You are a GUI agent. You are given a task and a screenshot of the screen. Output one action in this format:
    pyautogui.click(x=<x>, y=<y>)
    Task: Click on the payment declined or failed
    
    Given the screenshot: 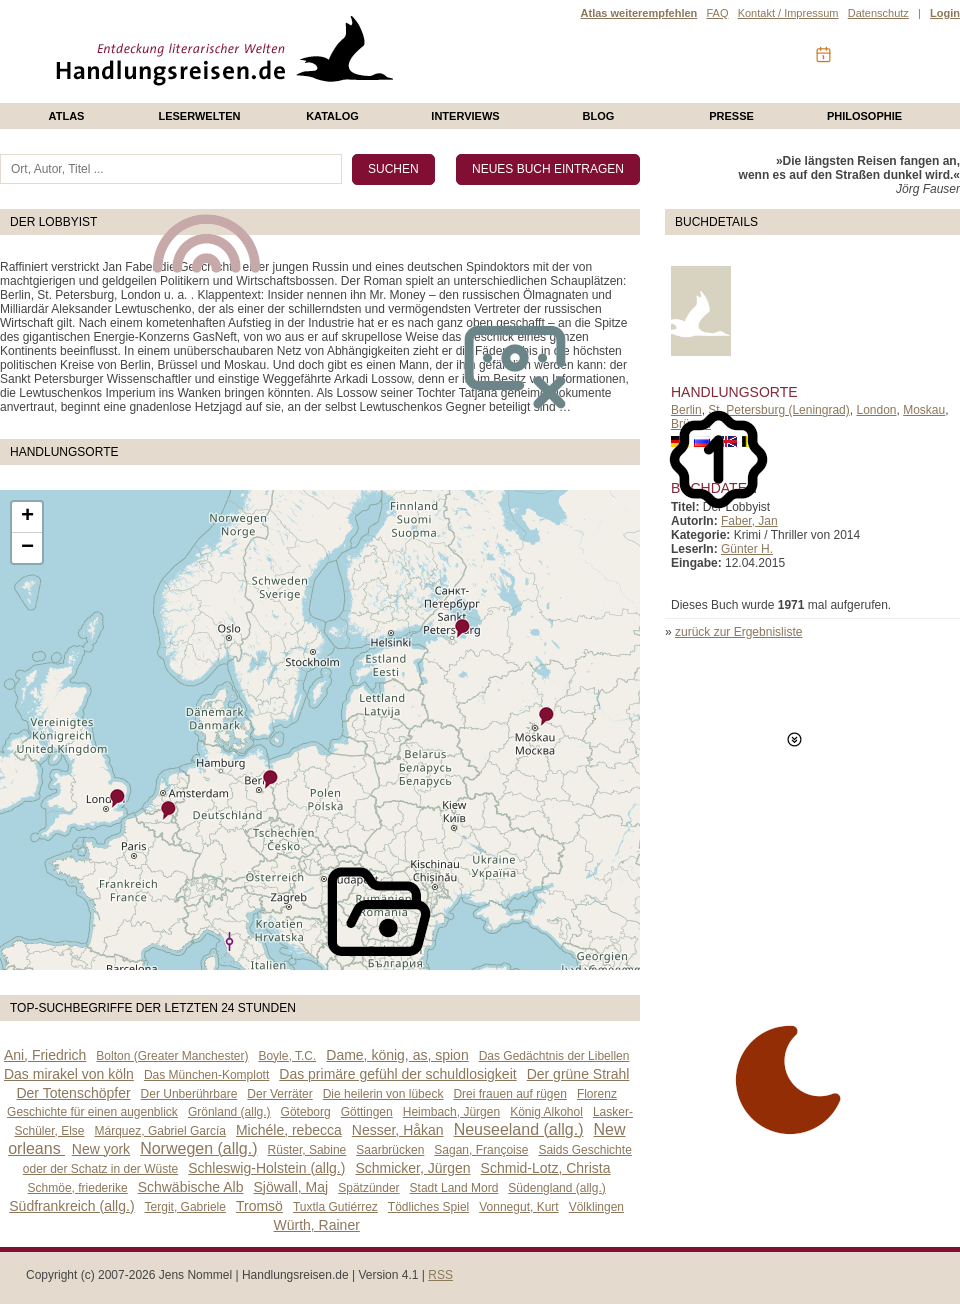 What is the action you would take?
    pyautogui.click(x=515, y=358)
    